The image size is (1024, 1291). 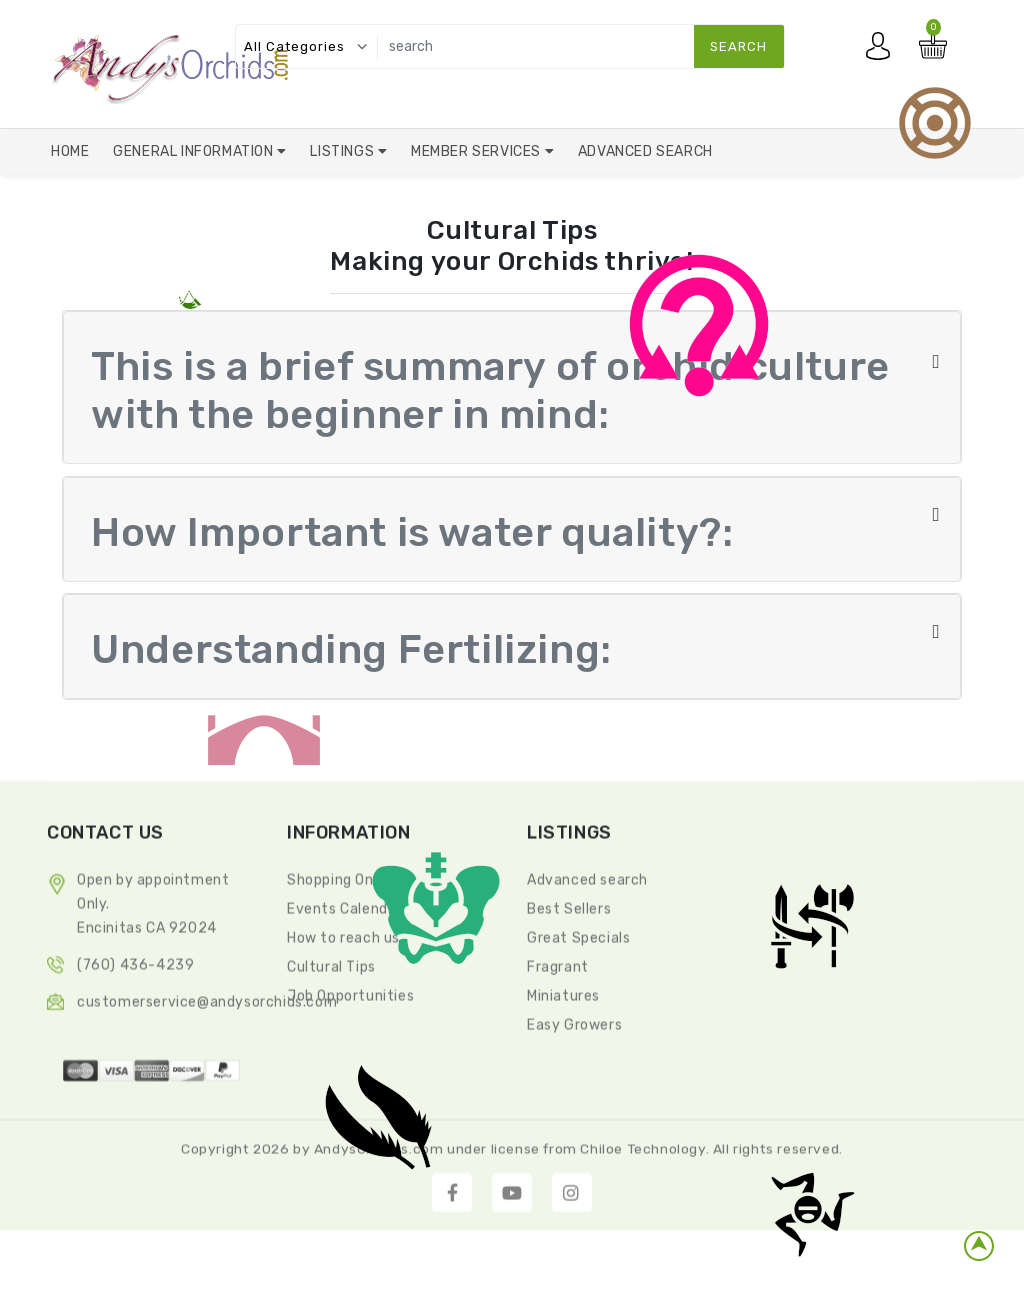 What do you see at coordinates (190, 301) in the screenshot?
I see `equip or use hunting horn instrument` at bounding box center [190, 301].